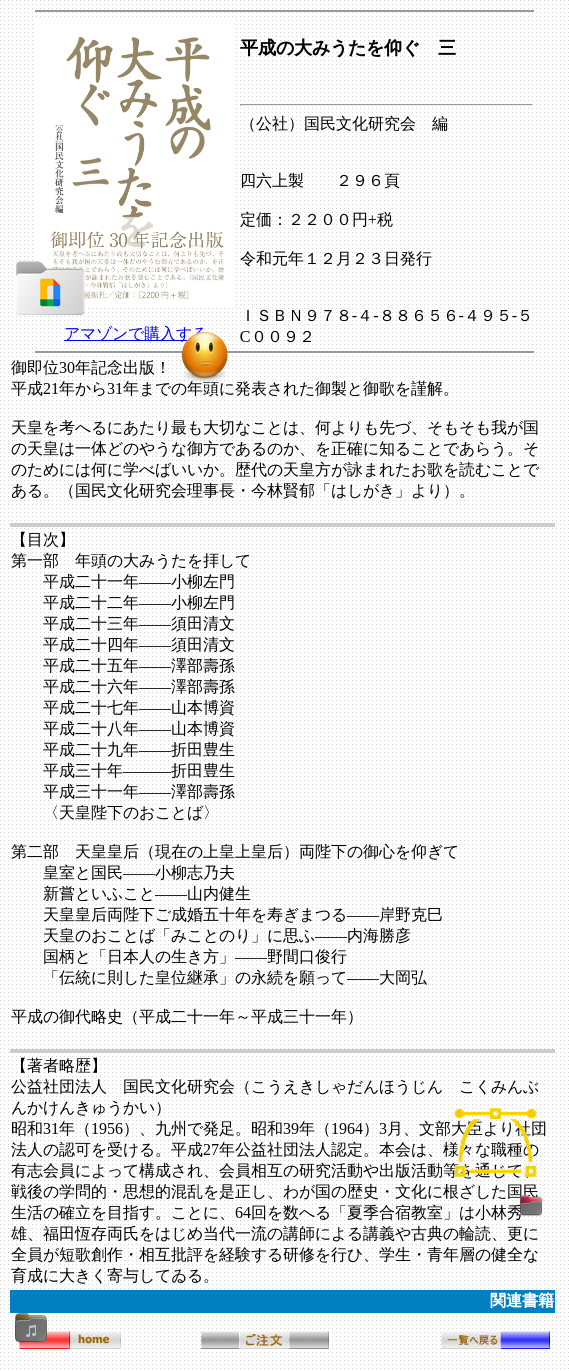 This screenshot has width=569, height=1371. Describe the element at coordinates (50, 290) in the screenshot. I see `open folder containing google docs files` at that location.